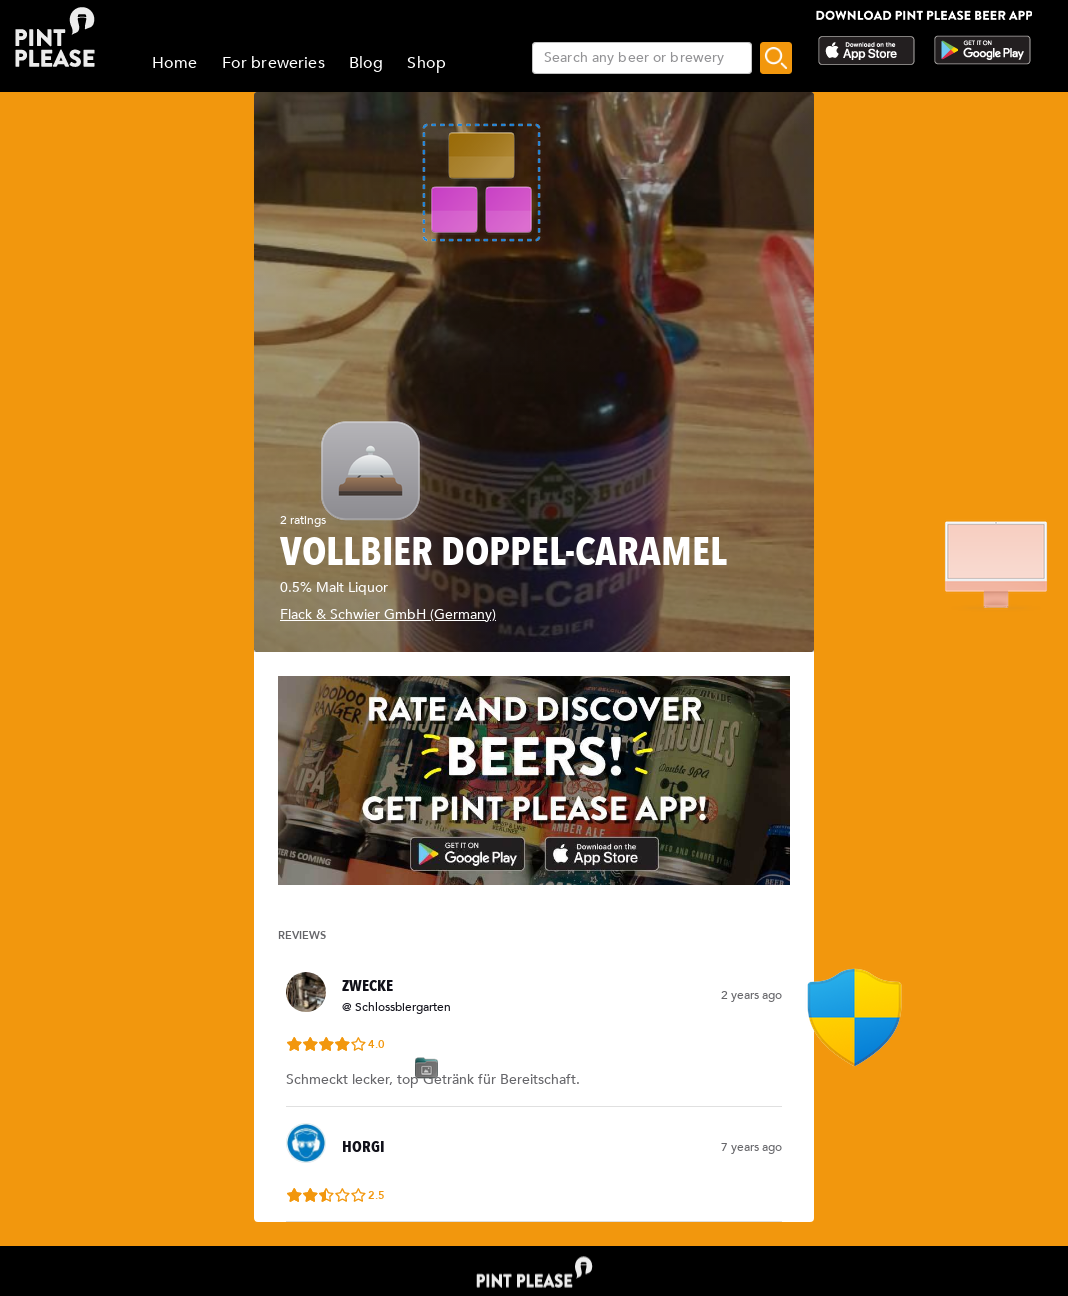  What do you see at coordinates (854, 1017) in the screenshot?
I see `indicates administrator privileges or protected system access` at bounding box center [854, 1017].